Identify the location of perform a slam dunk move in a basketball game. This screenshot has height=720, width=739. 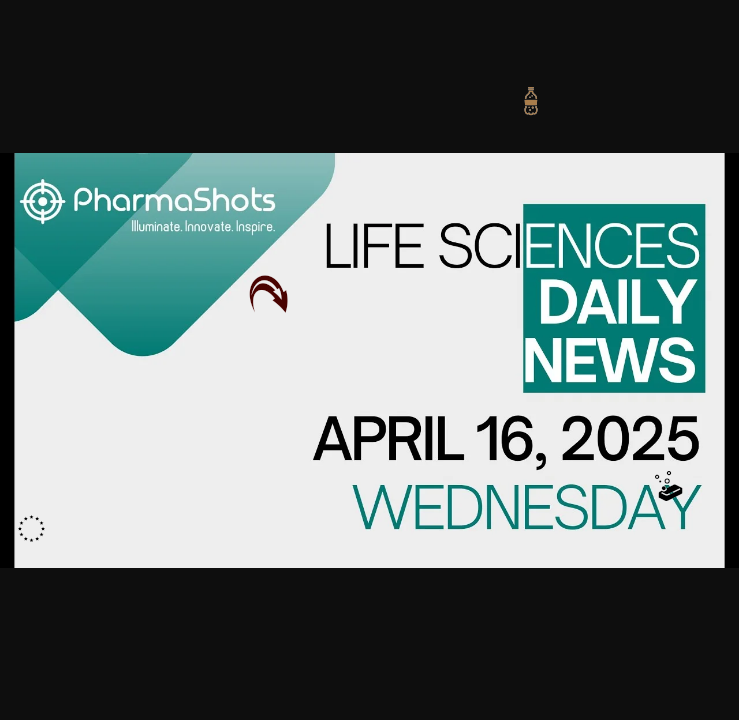
(268, 294).